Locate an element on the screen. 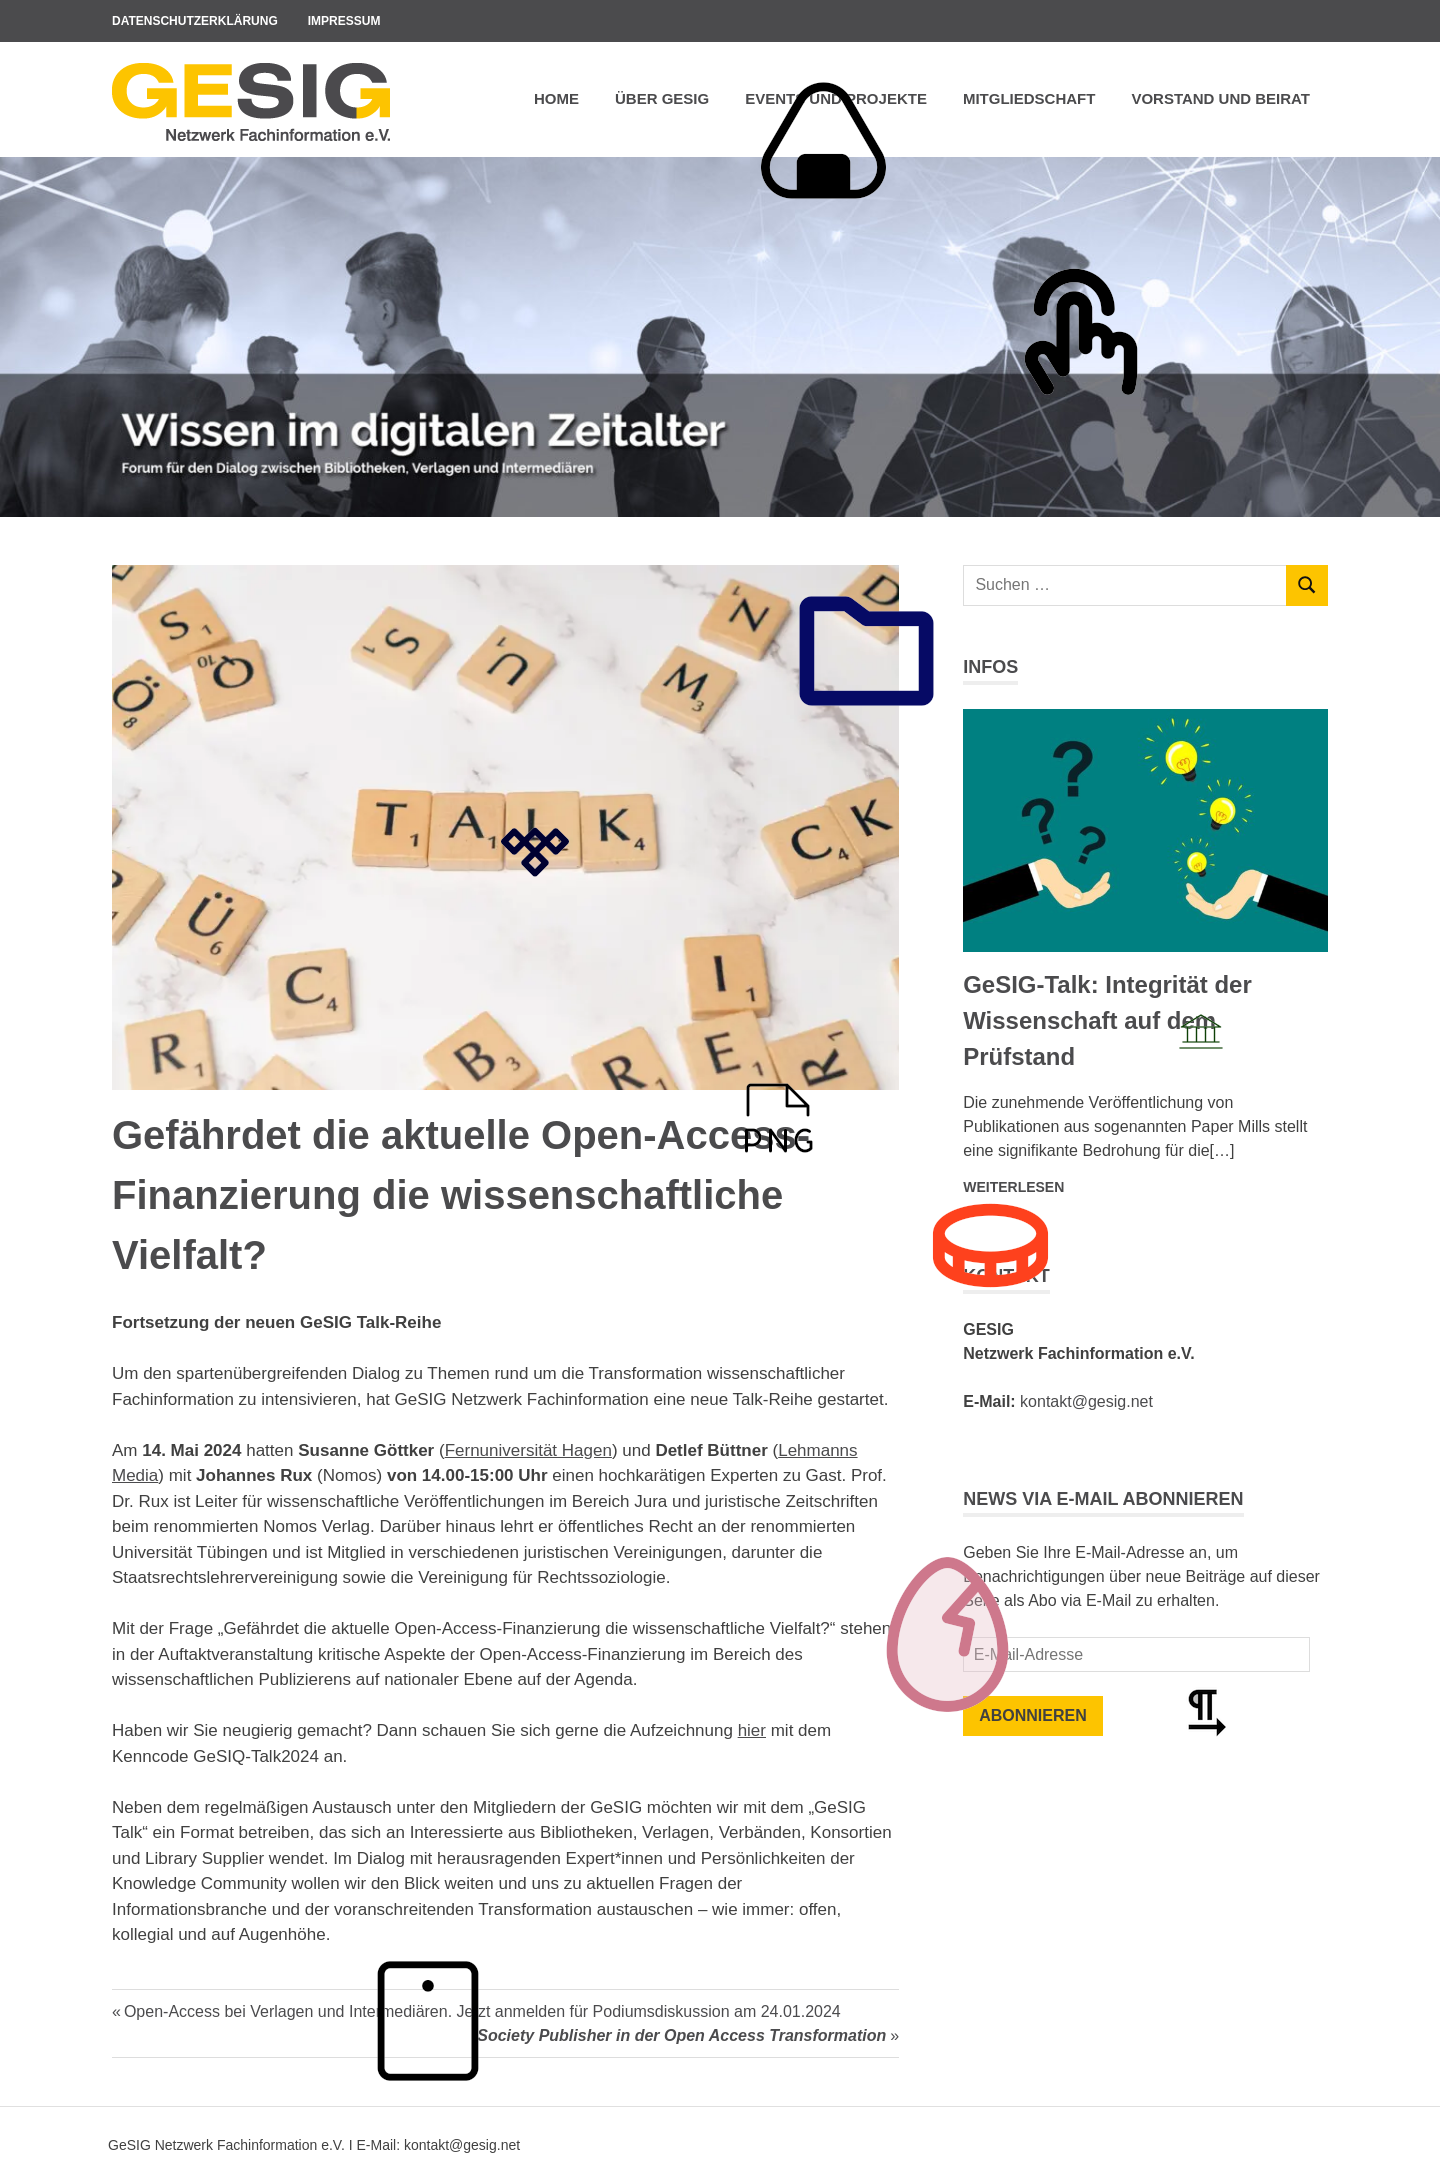  open file folder is located at coordinates (866, 648).